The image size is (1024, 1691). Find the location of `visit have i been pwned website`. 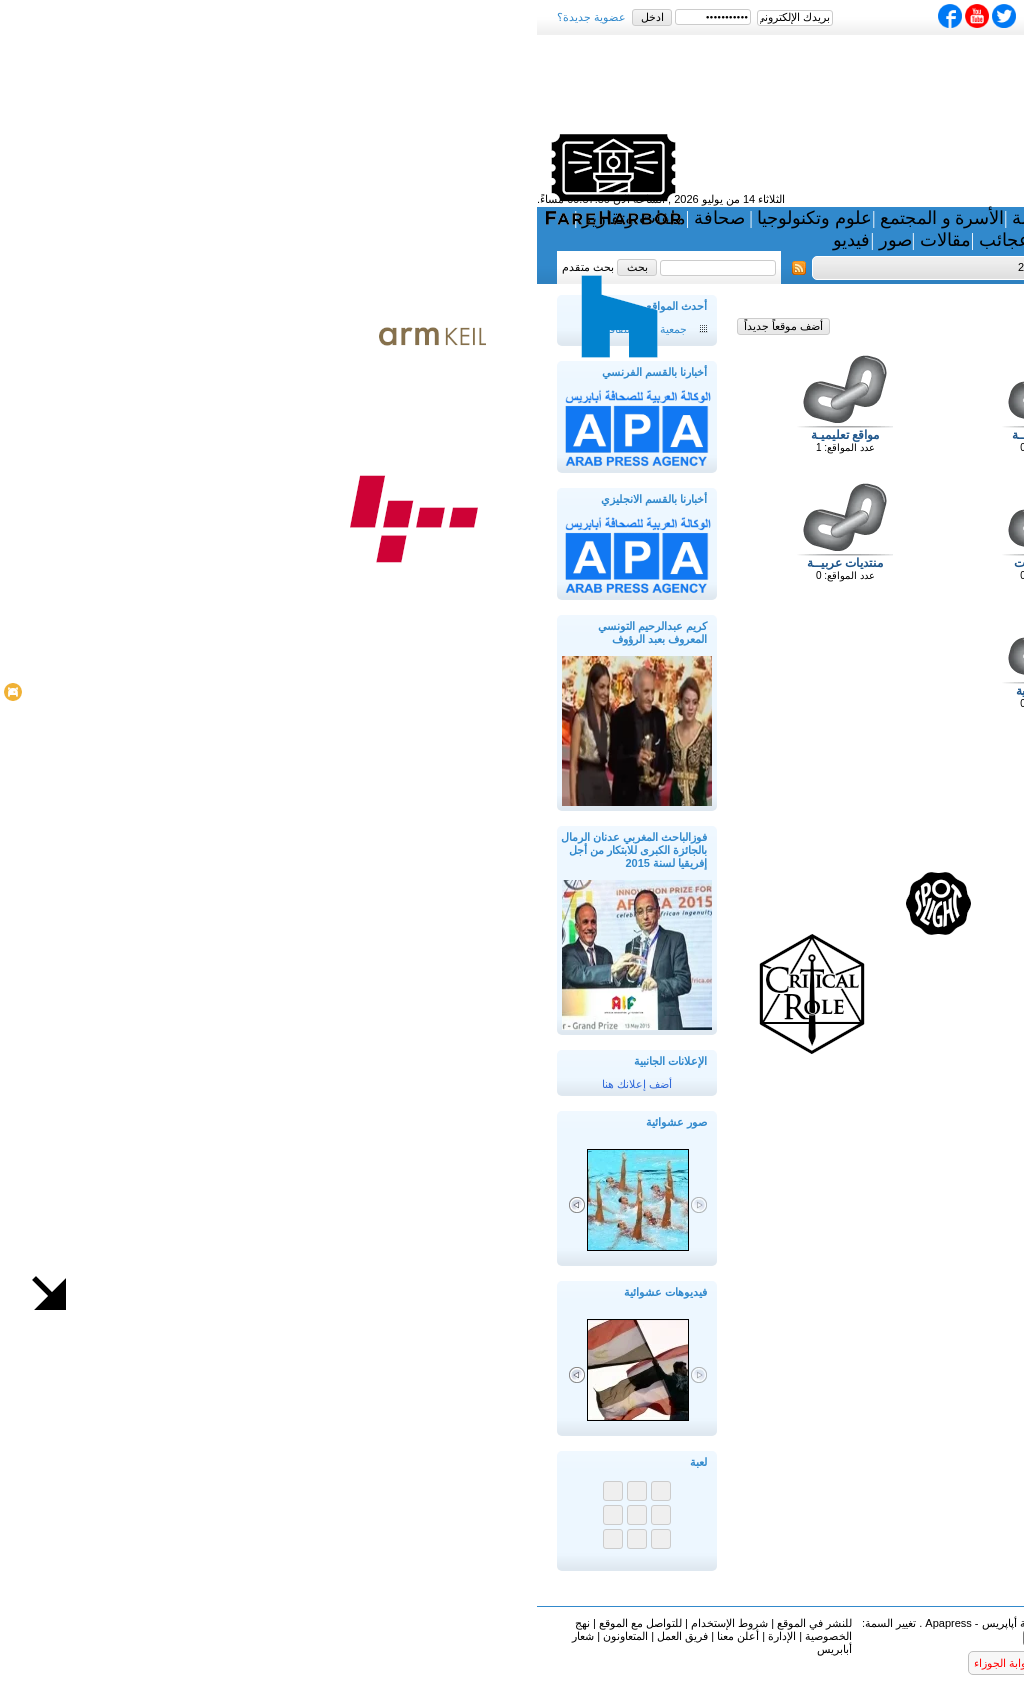

visit have i been pwned website is located at coordinates (414, 519).